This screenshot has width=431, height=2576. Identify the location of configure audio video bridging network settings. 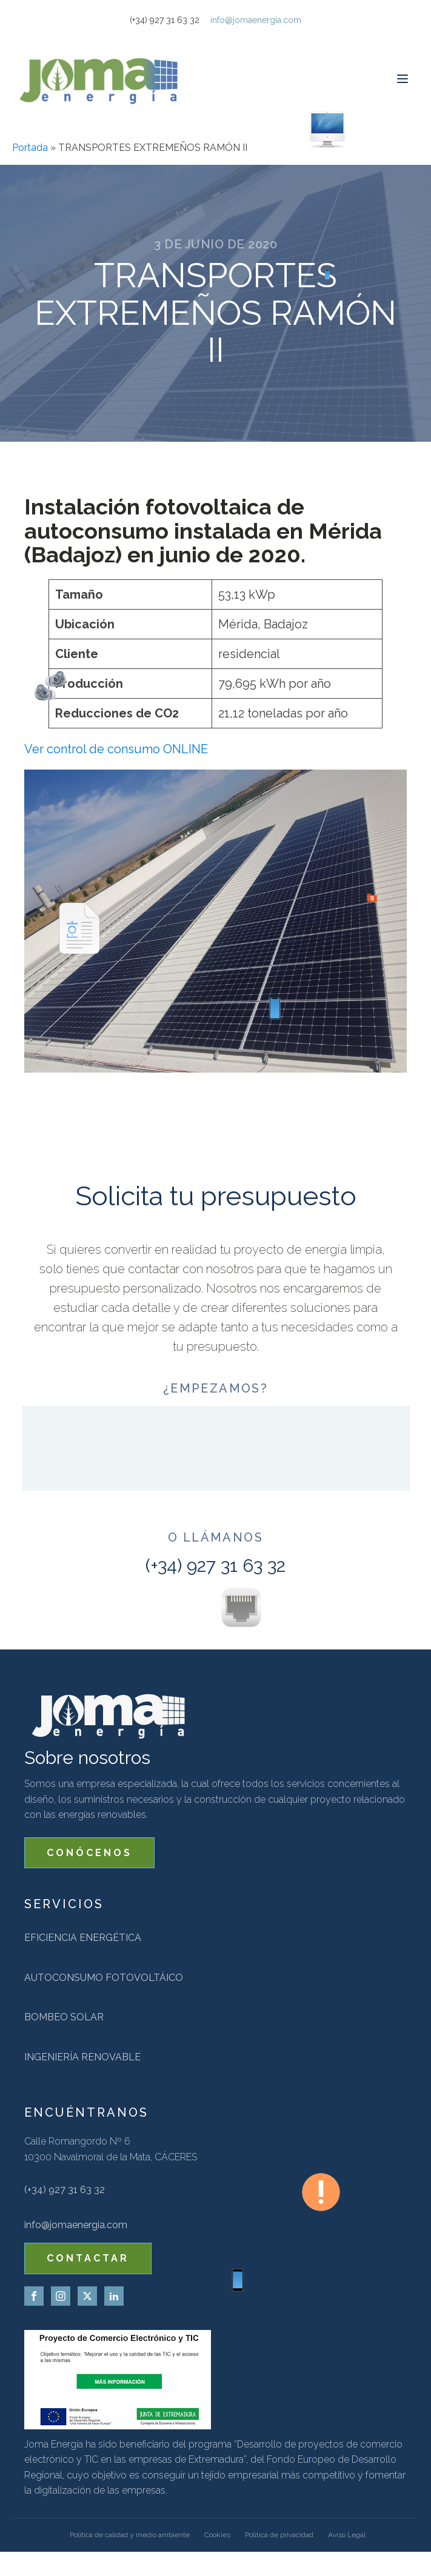
(241, 1607).